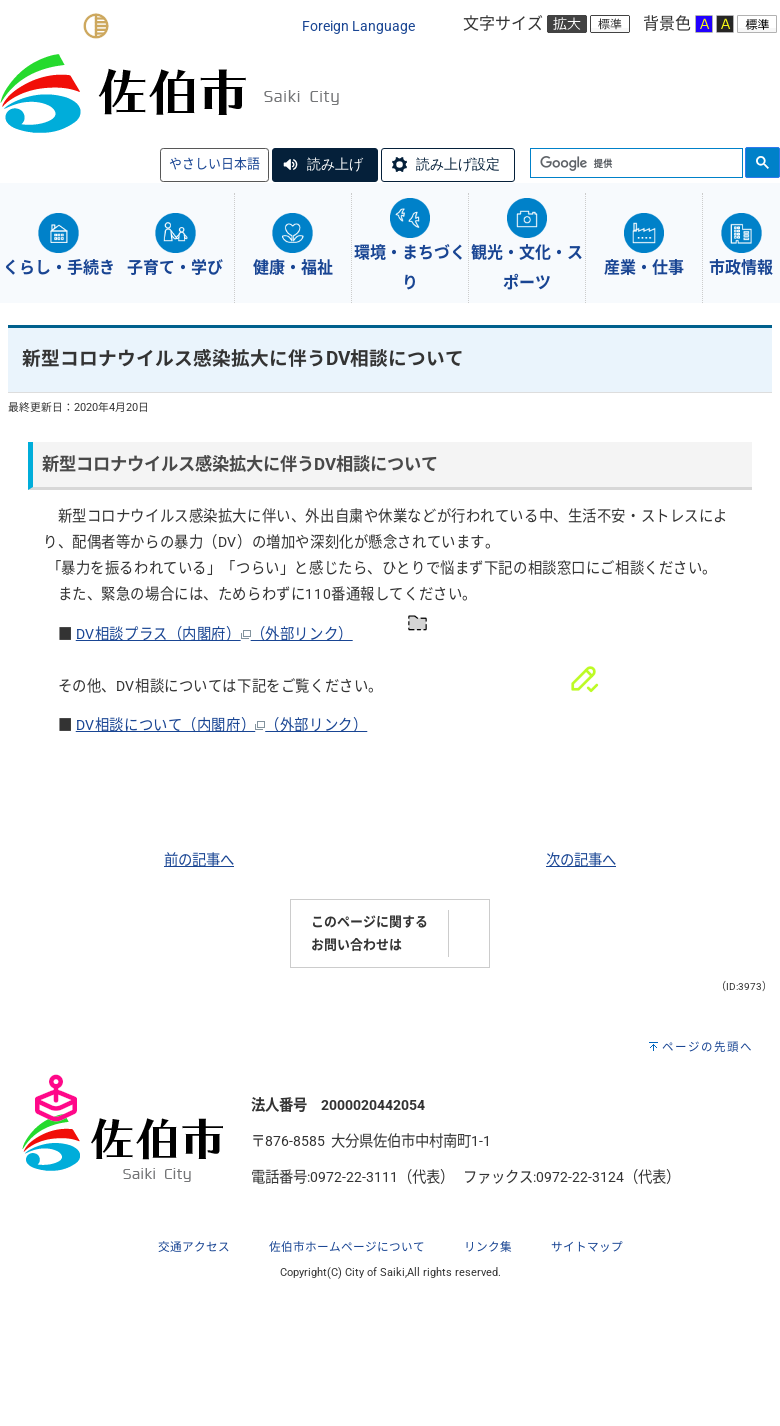 This screenshot has width=780, height=1426. I want to click on open apple arcade gaming service, so click(56, 1098).